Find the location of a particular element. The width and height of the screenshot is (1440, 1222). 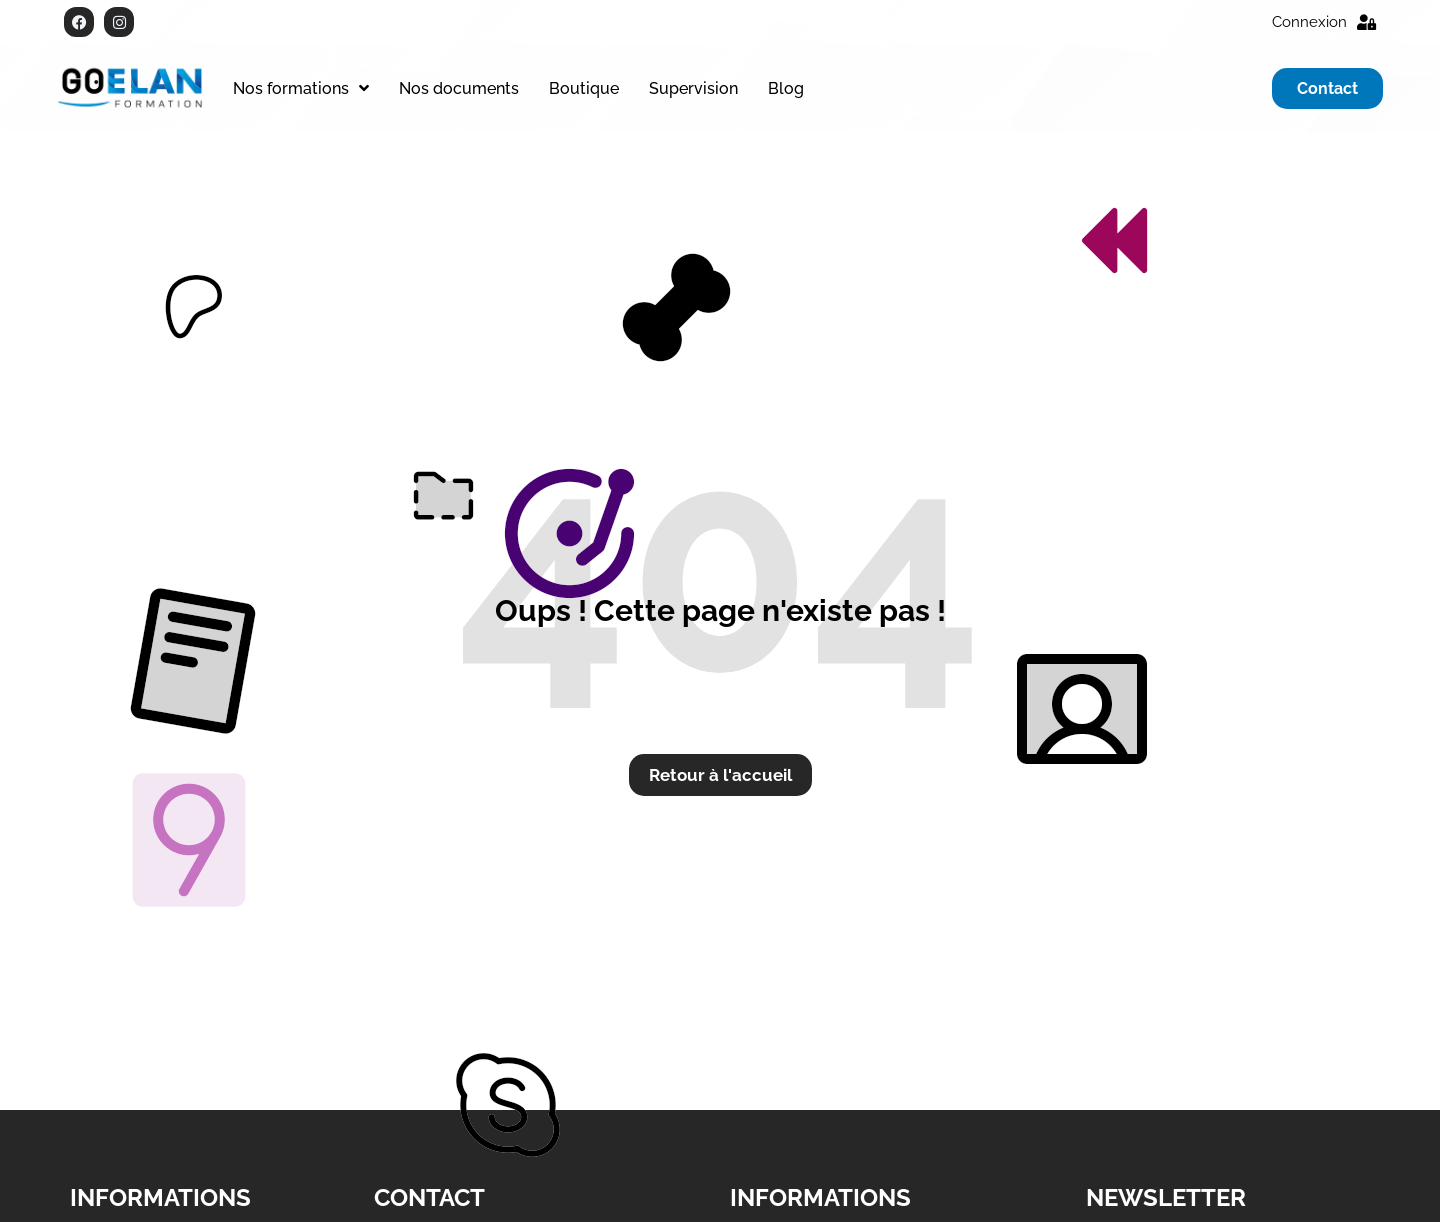

view user profile card is located at coordinates (1082, 709).